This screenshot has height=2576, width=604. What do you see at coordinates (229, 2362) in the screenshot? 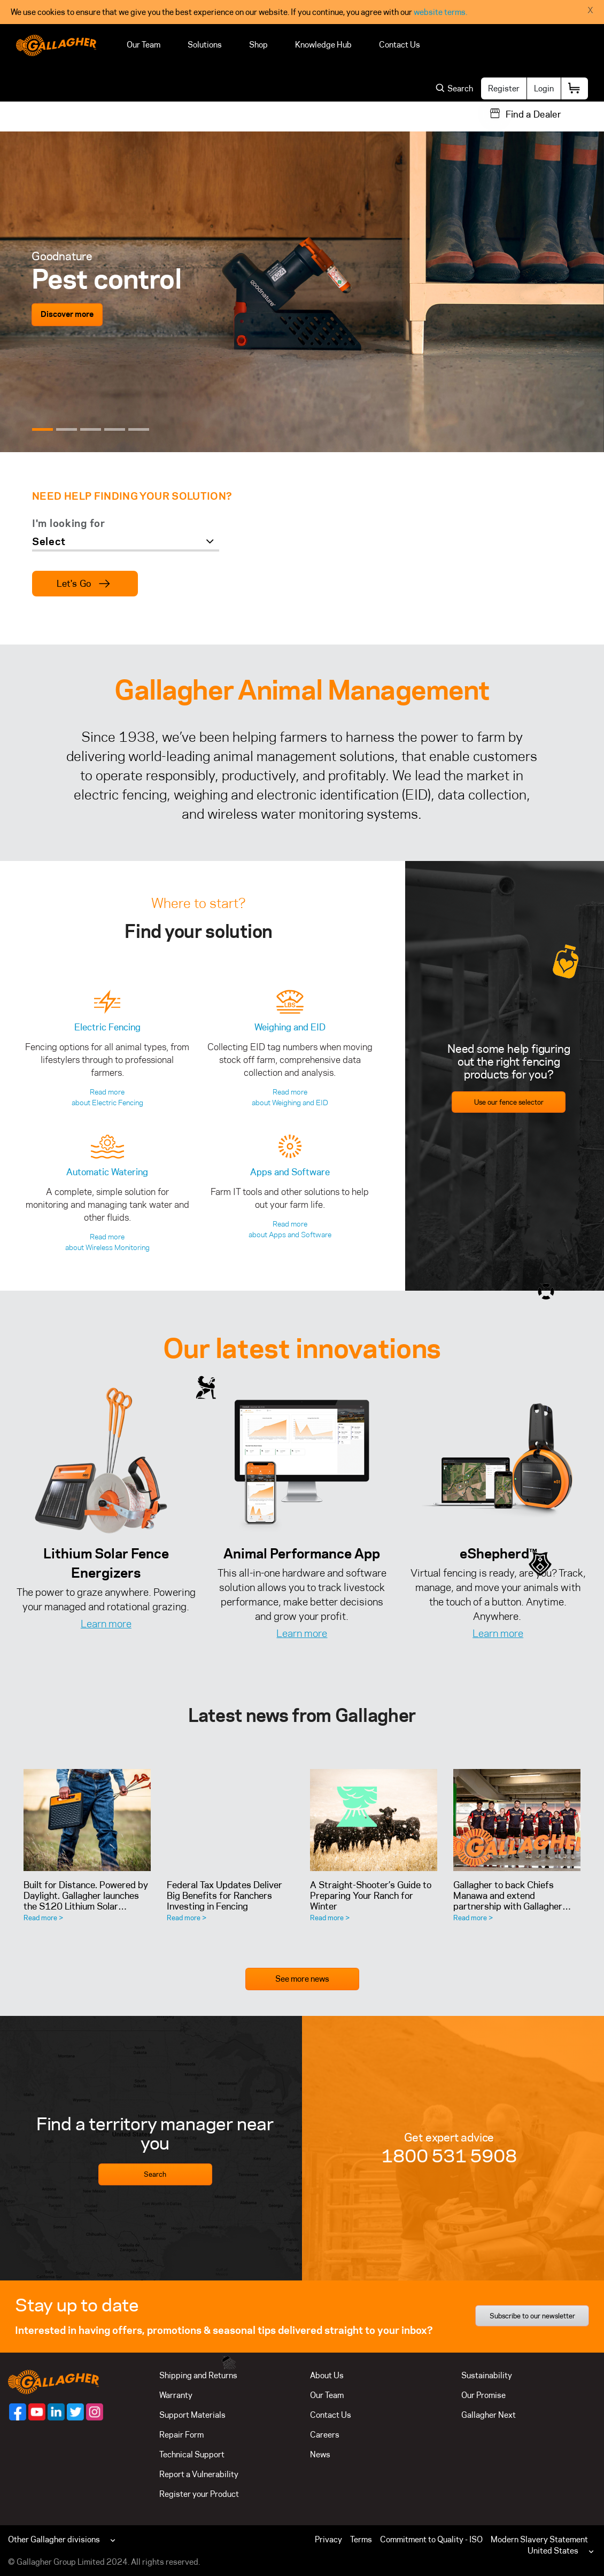
I see `indicates bathroom or shower facilities available` at bounding box center [229, 2362].